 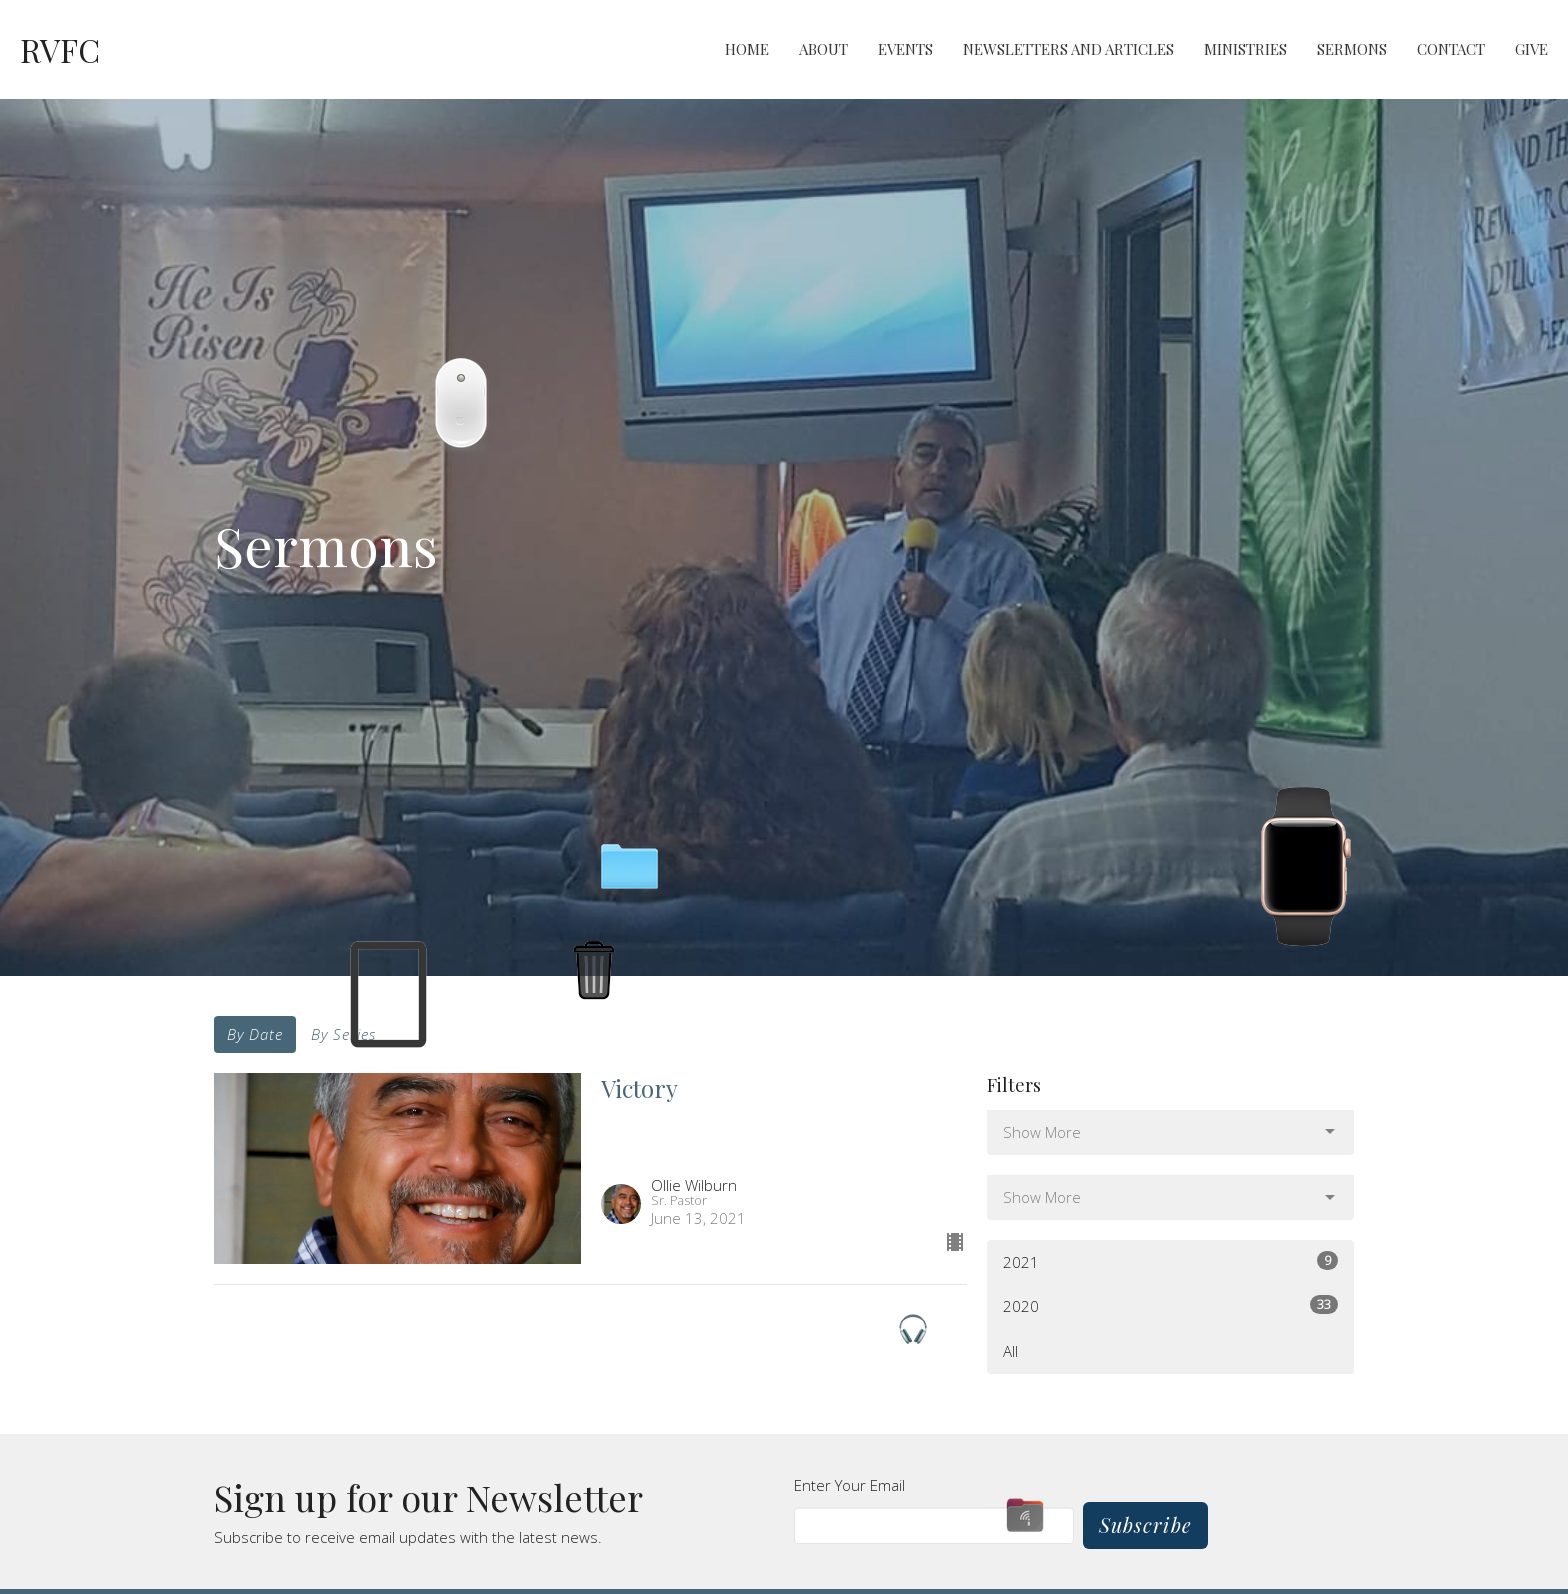 I want to click on manage connected Apple Watch device, so click(x=1303, y=866).